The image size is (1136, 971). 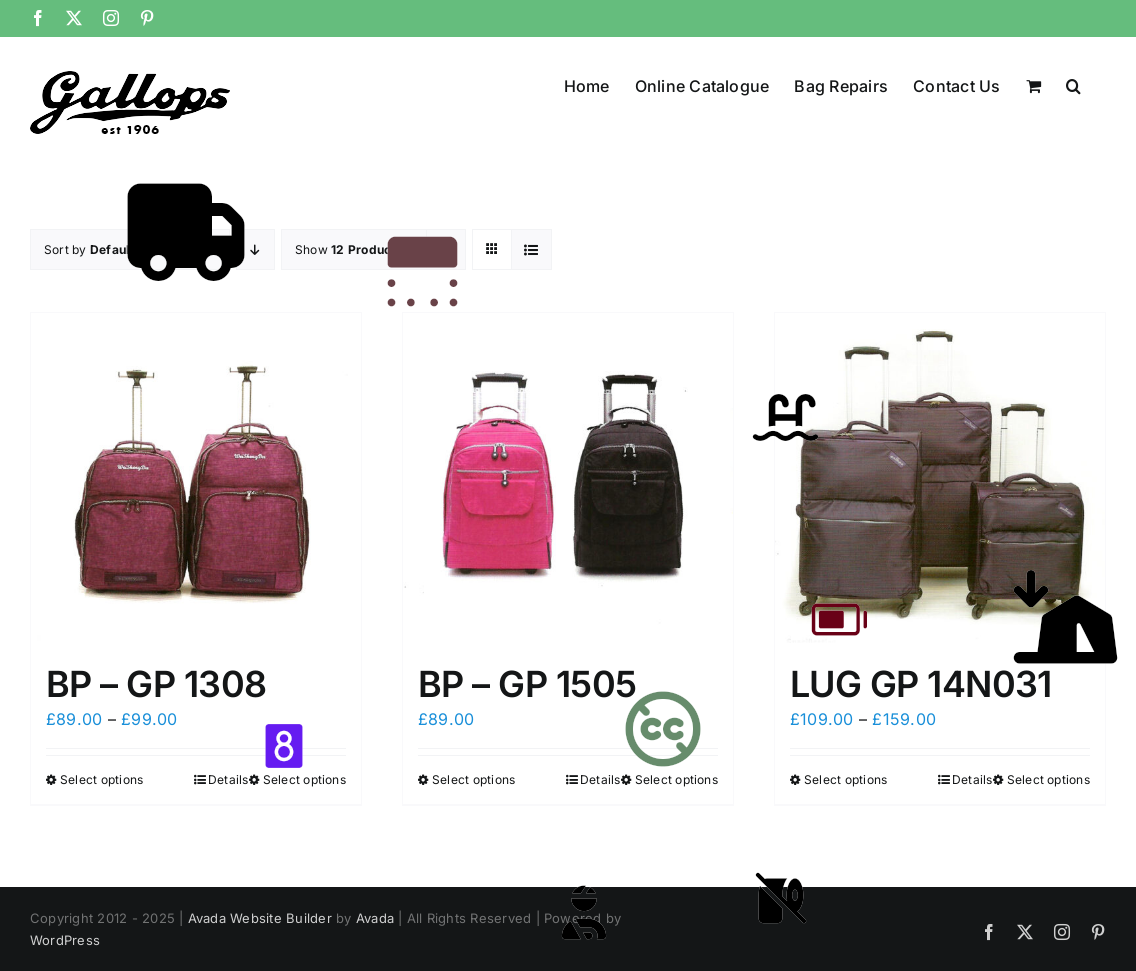 I want to click on access swimming pool facilities, so click(x=785, y=417).